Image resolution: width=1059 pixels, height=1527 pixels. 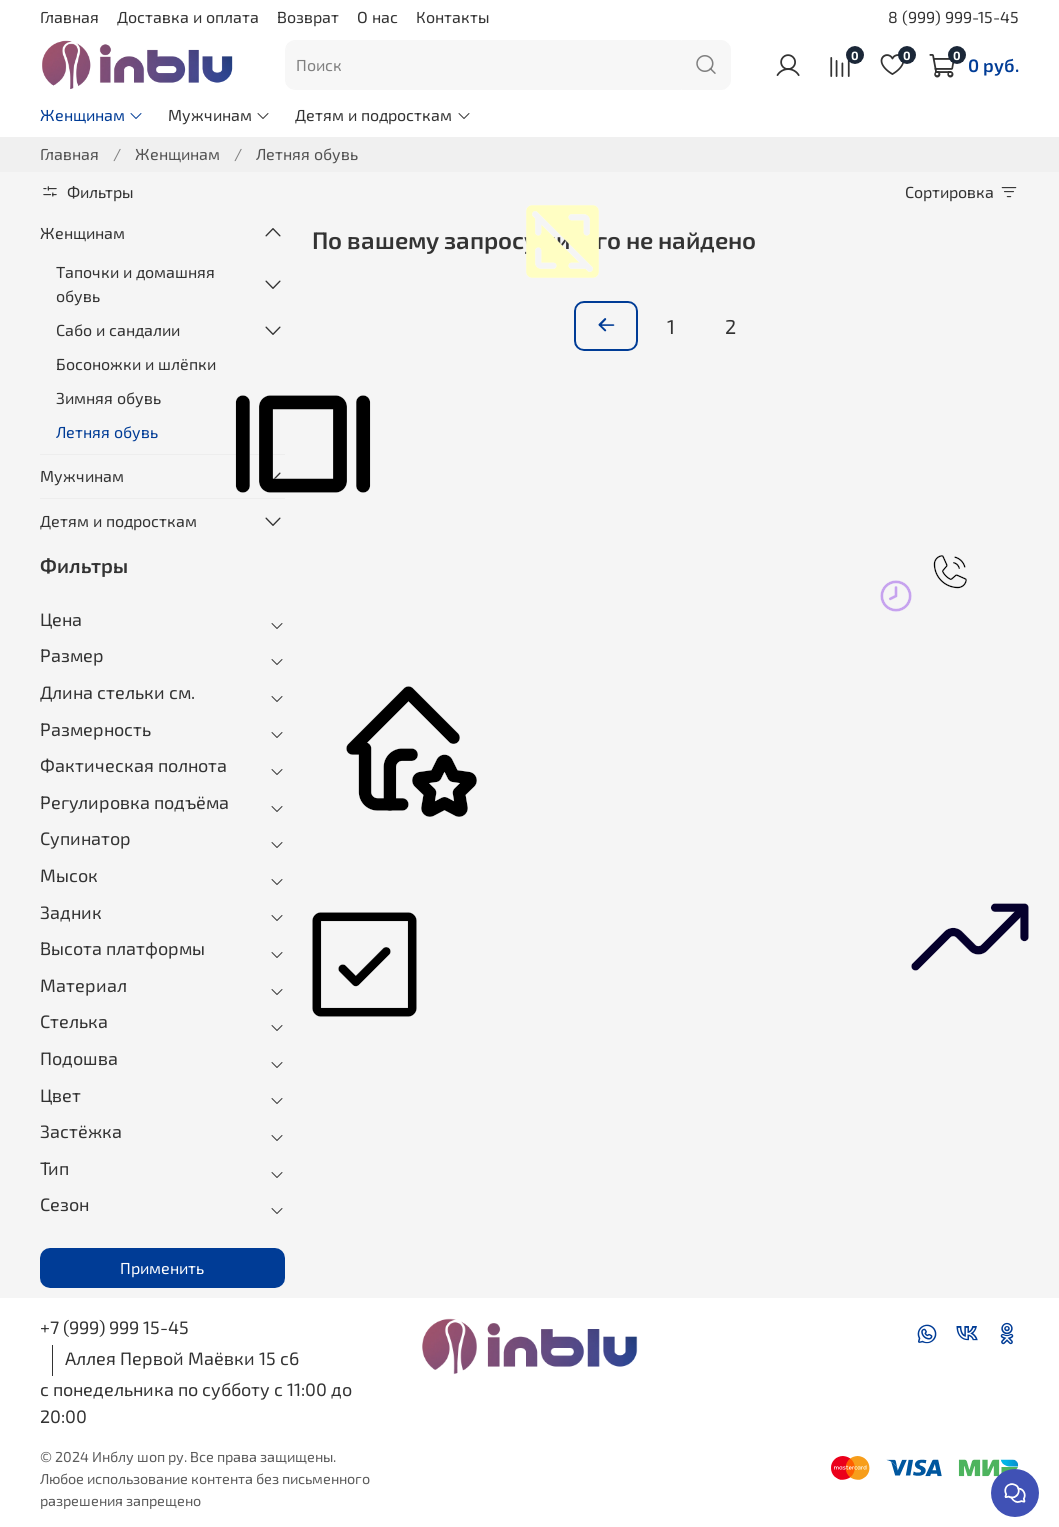 What do you see at coordinates (562, 241) in the screenshot?
I see `disable selection mode` at bounding box center [562, 241].